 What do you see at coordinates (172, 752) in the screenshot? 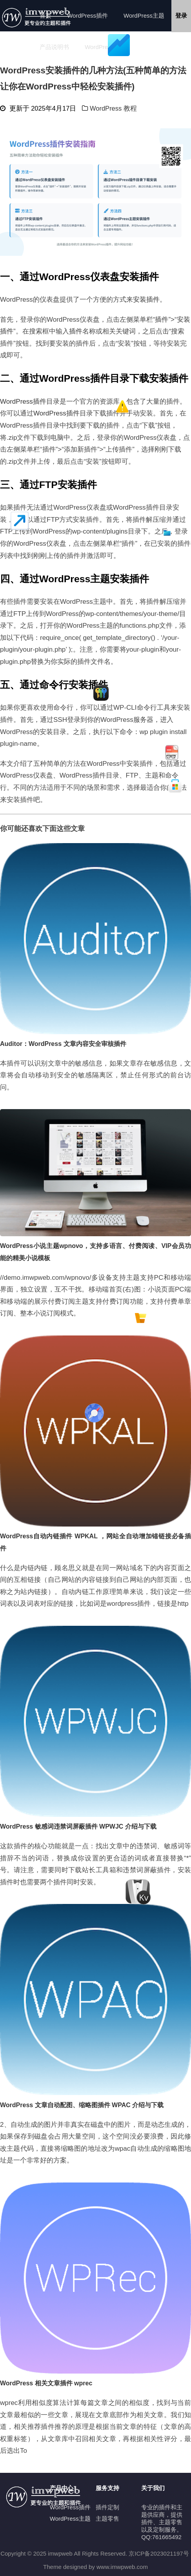
I see `open the Papers document viewer app` at bounding box center [172, 752].